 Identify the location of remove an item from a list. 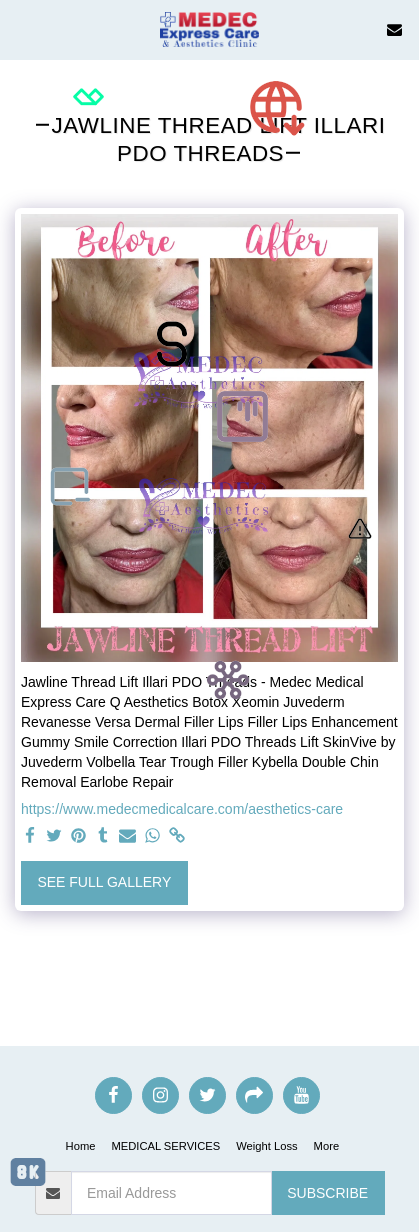
(69, 486).